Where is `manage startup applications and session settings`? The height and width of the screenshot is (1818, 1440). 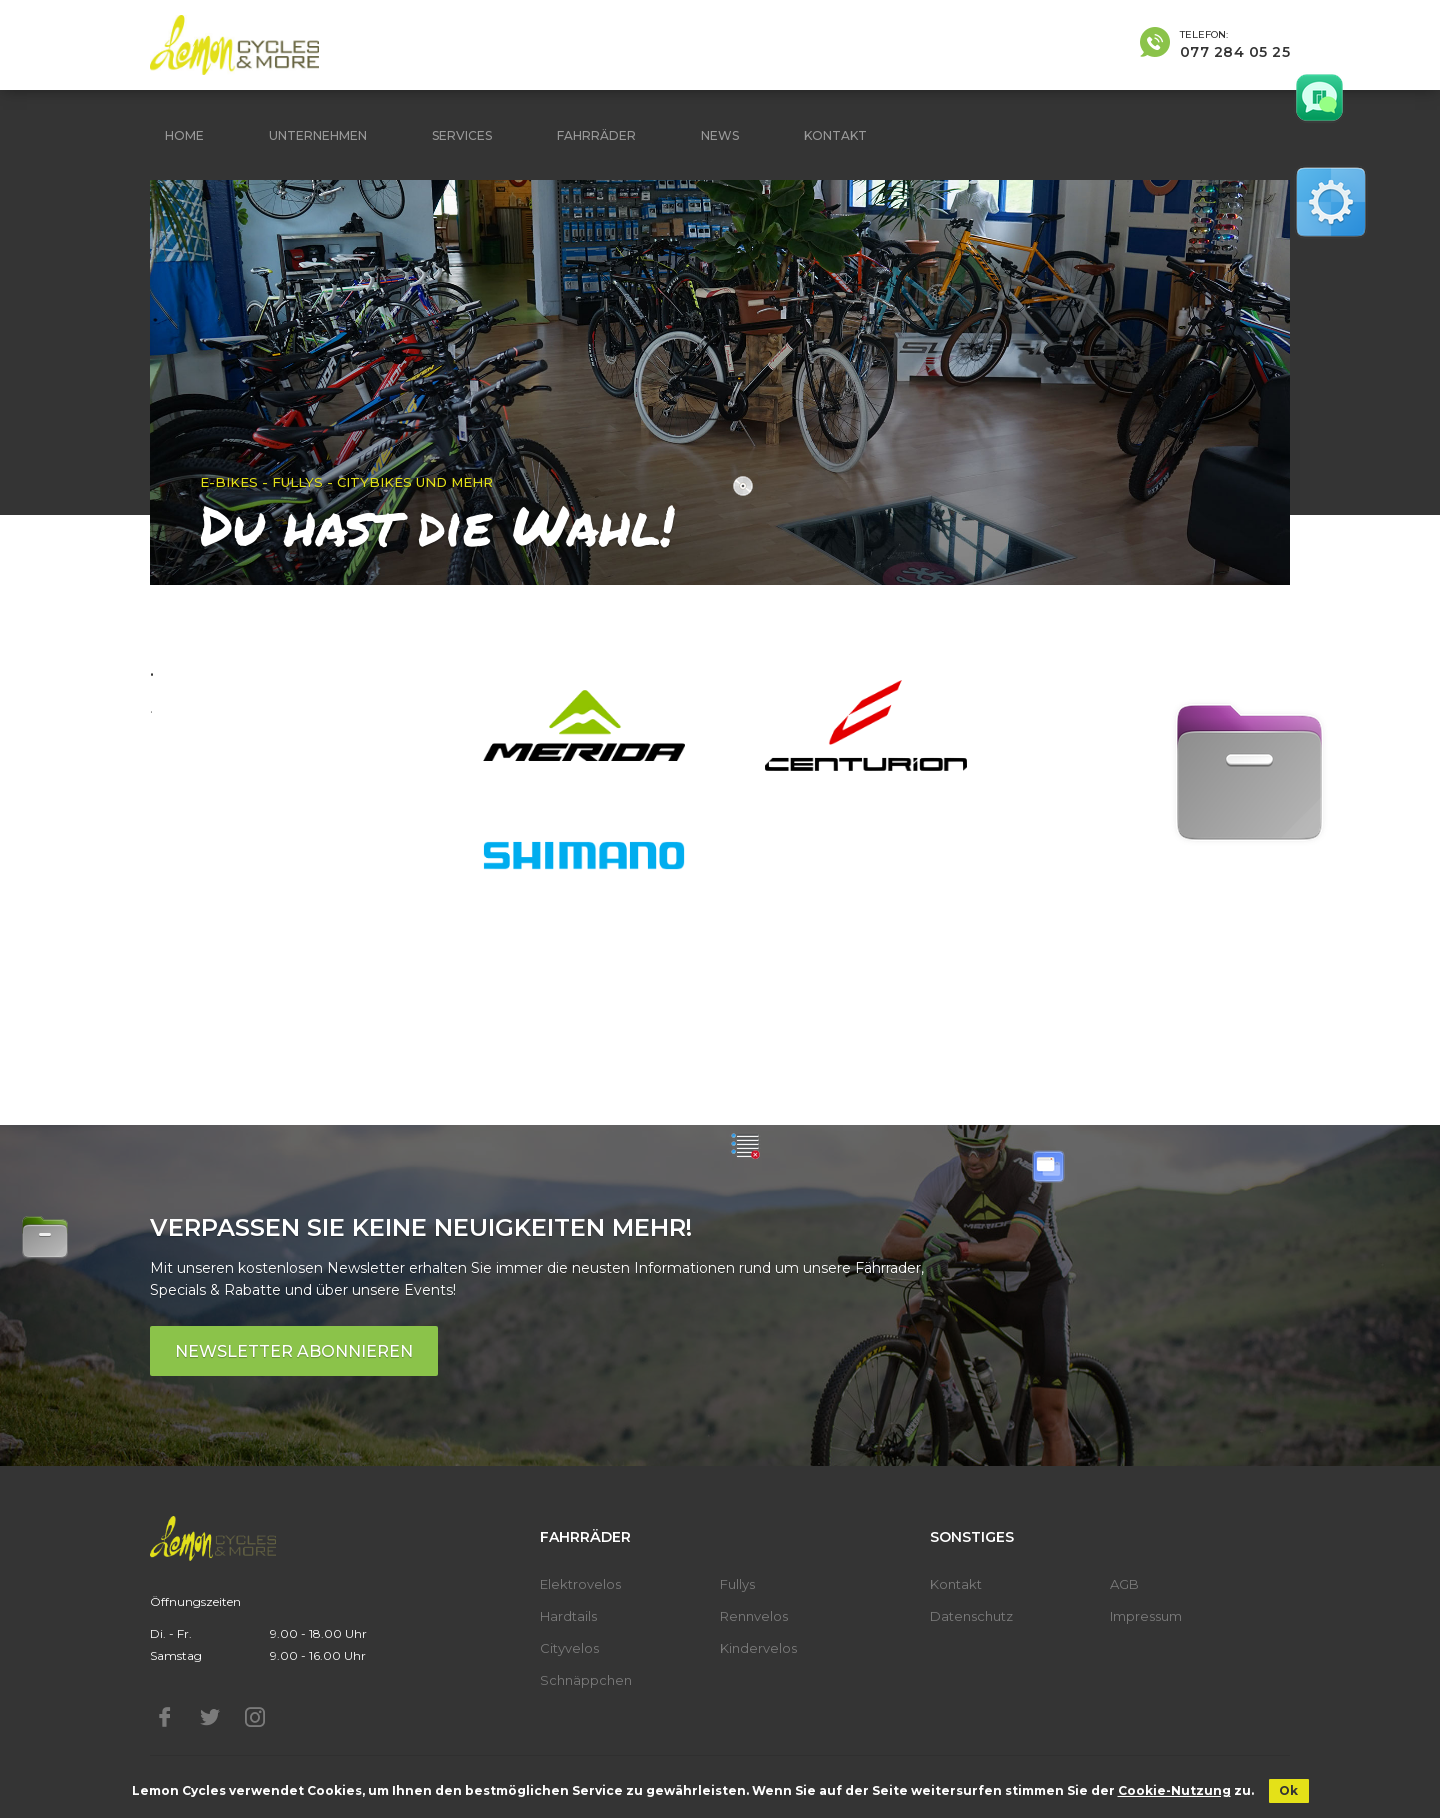
manage startup applications and session settings is located at coordinates (1048, 1166).